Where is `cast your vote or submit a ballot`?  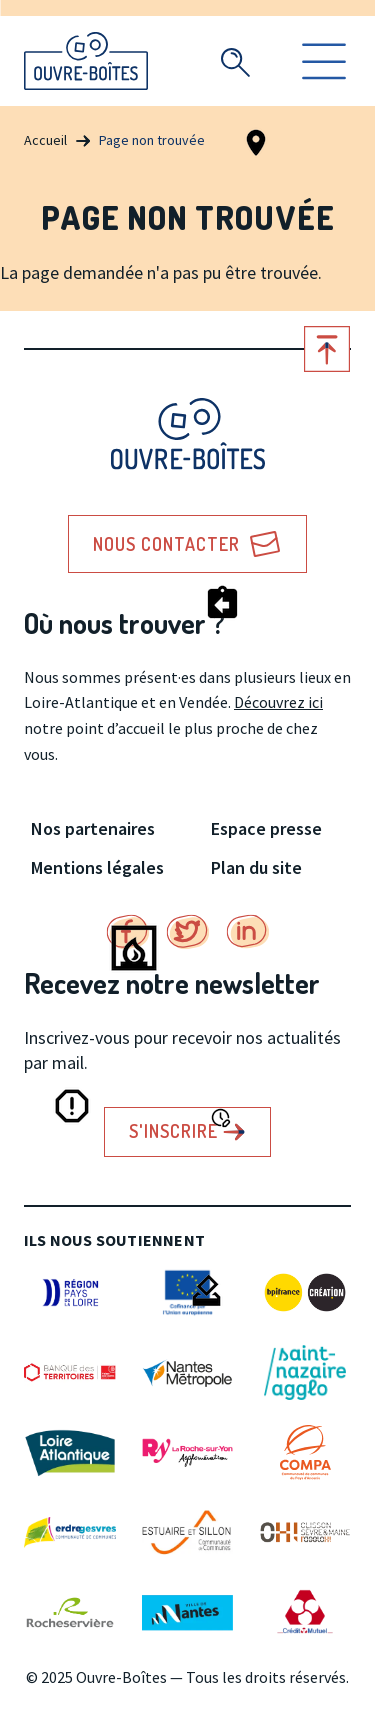 cast your vote or submit a ballot is located at coordinates (206, 1290).